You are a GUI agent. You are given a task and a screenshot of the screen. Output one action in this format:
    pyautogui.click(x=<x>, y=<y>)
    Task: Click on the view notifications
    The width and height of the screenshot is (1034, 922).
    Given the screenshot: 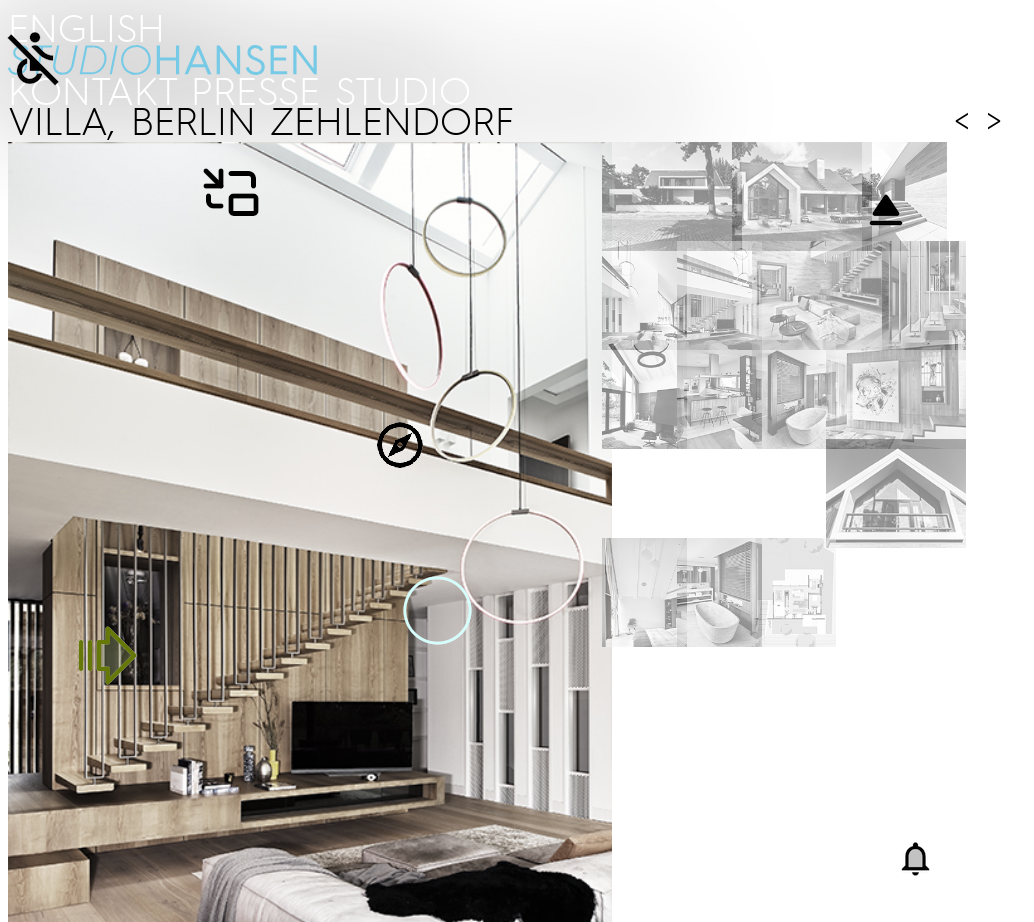 What is the action you would take?
    pyautogui.click(x=915, y=858)
    